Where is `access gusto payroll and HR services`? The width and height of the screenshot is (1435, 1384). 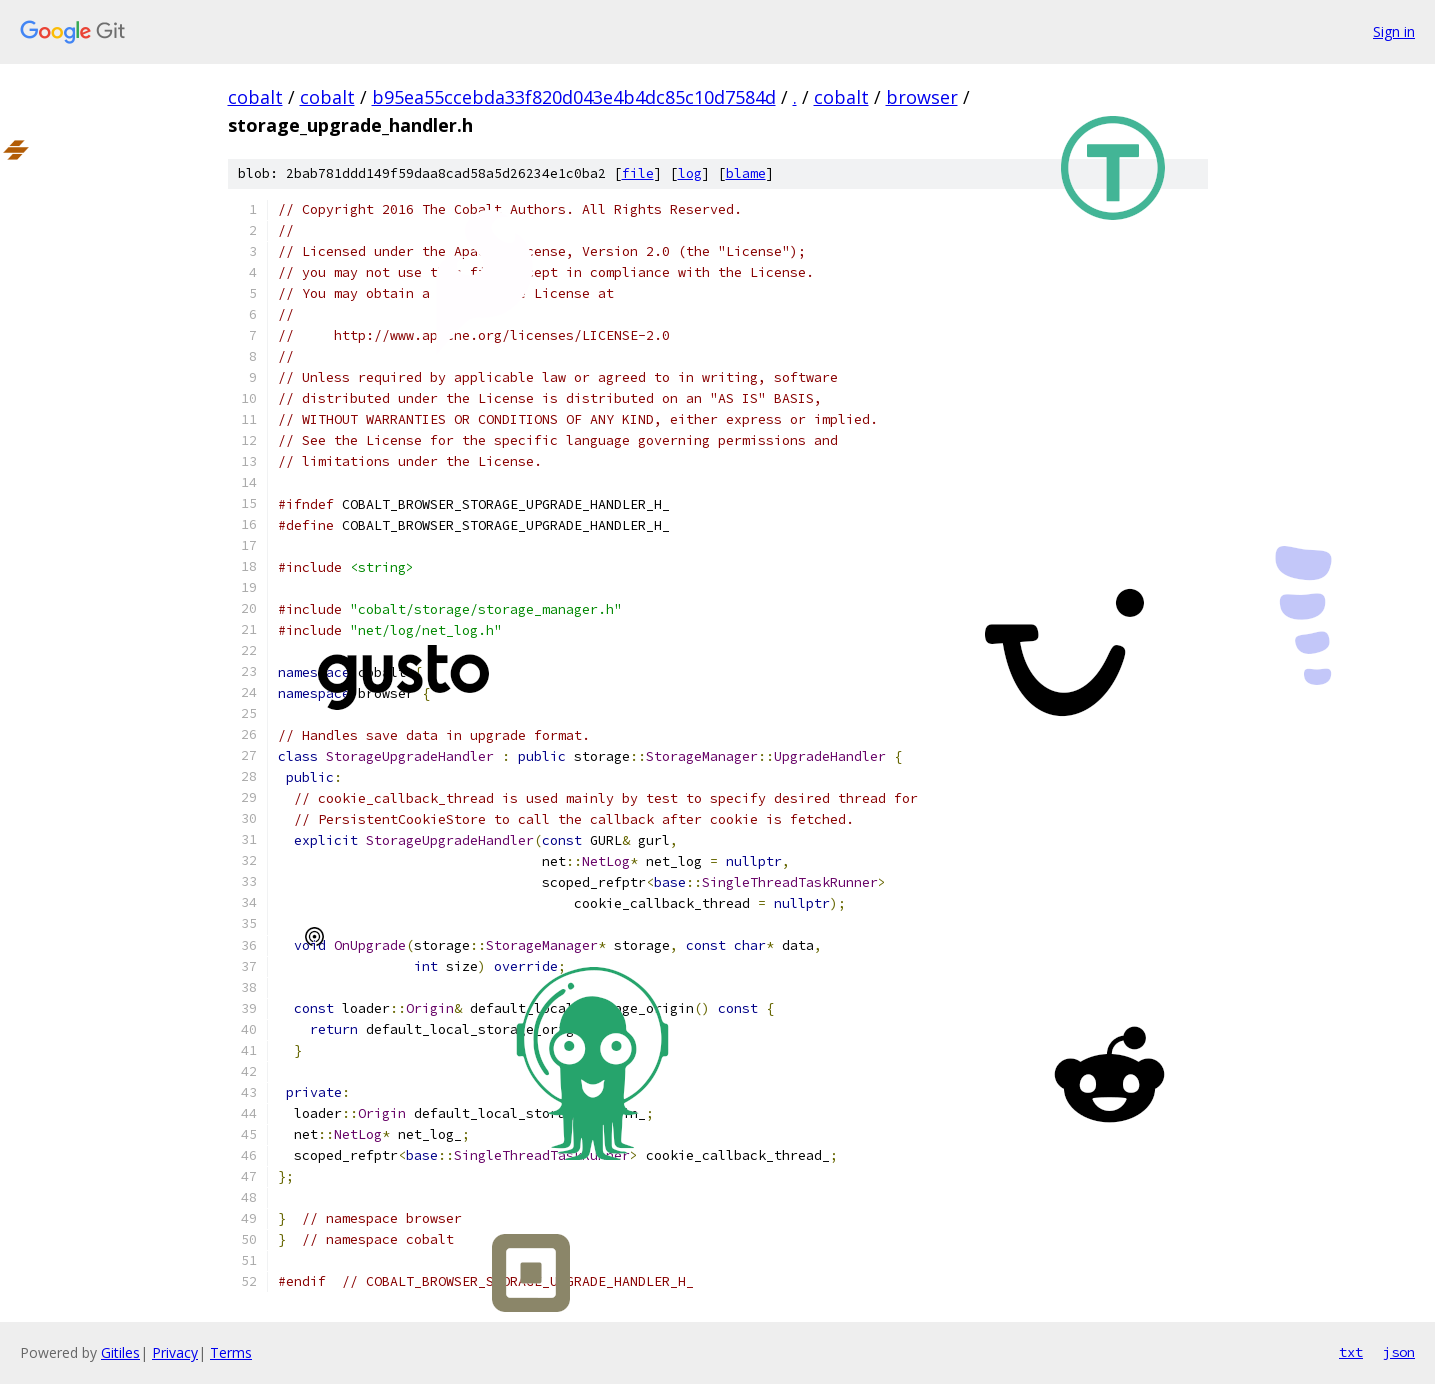
access gusto payroll and HR services is located at coordinates (403, 677).